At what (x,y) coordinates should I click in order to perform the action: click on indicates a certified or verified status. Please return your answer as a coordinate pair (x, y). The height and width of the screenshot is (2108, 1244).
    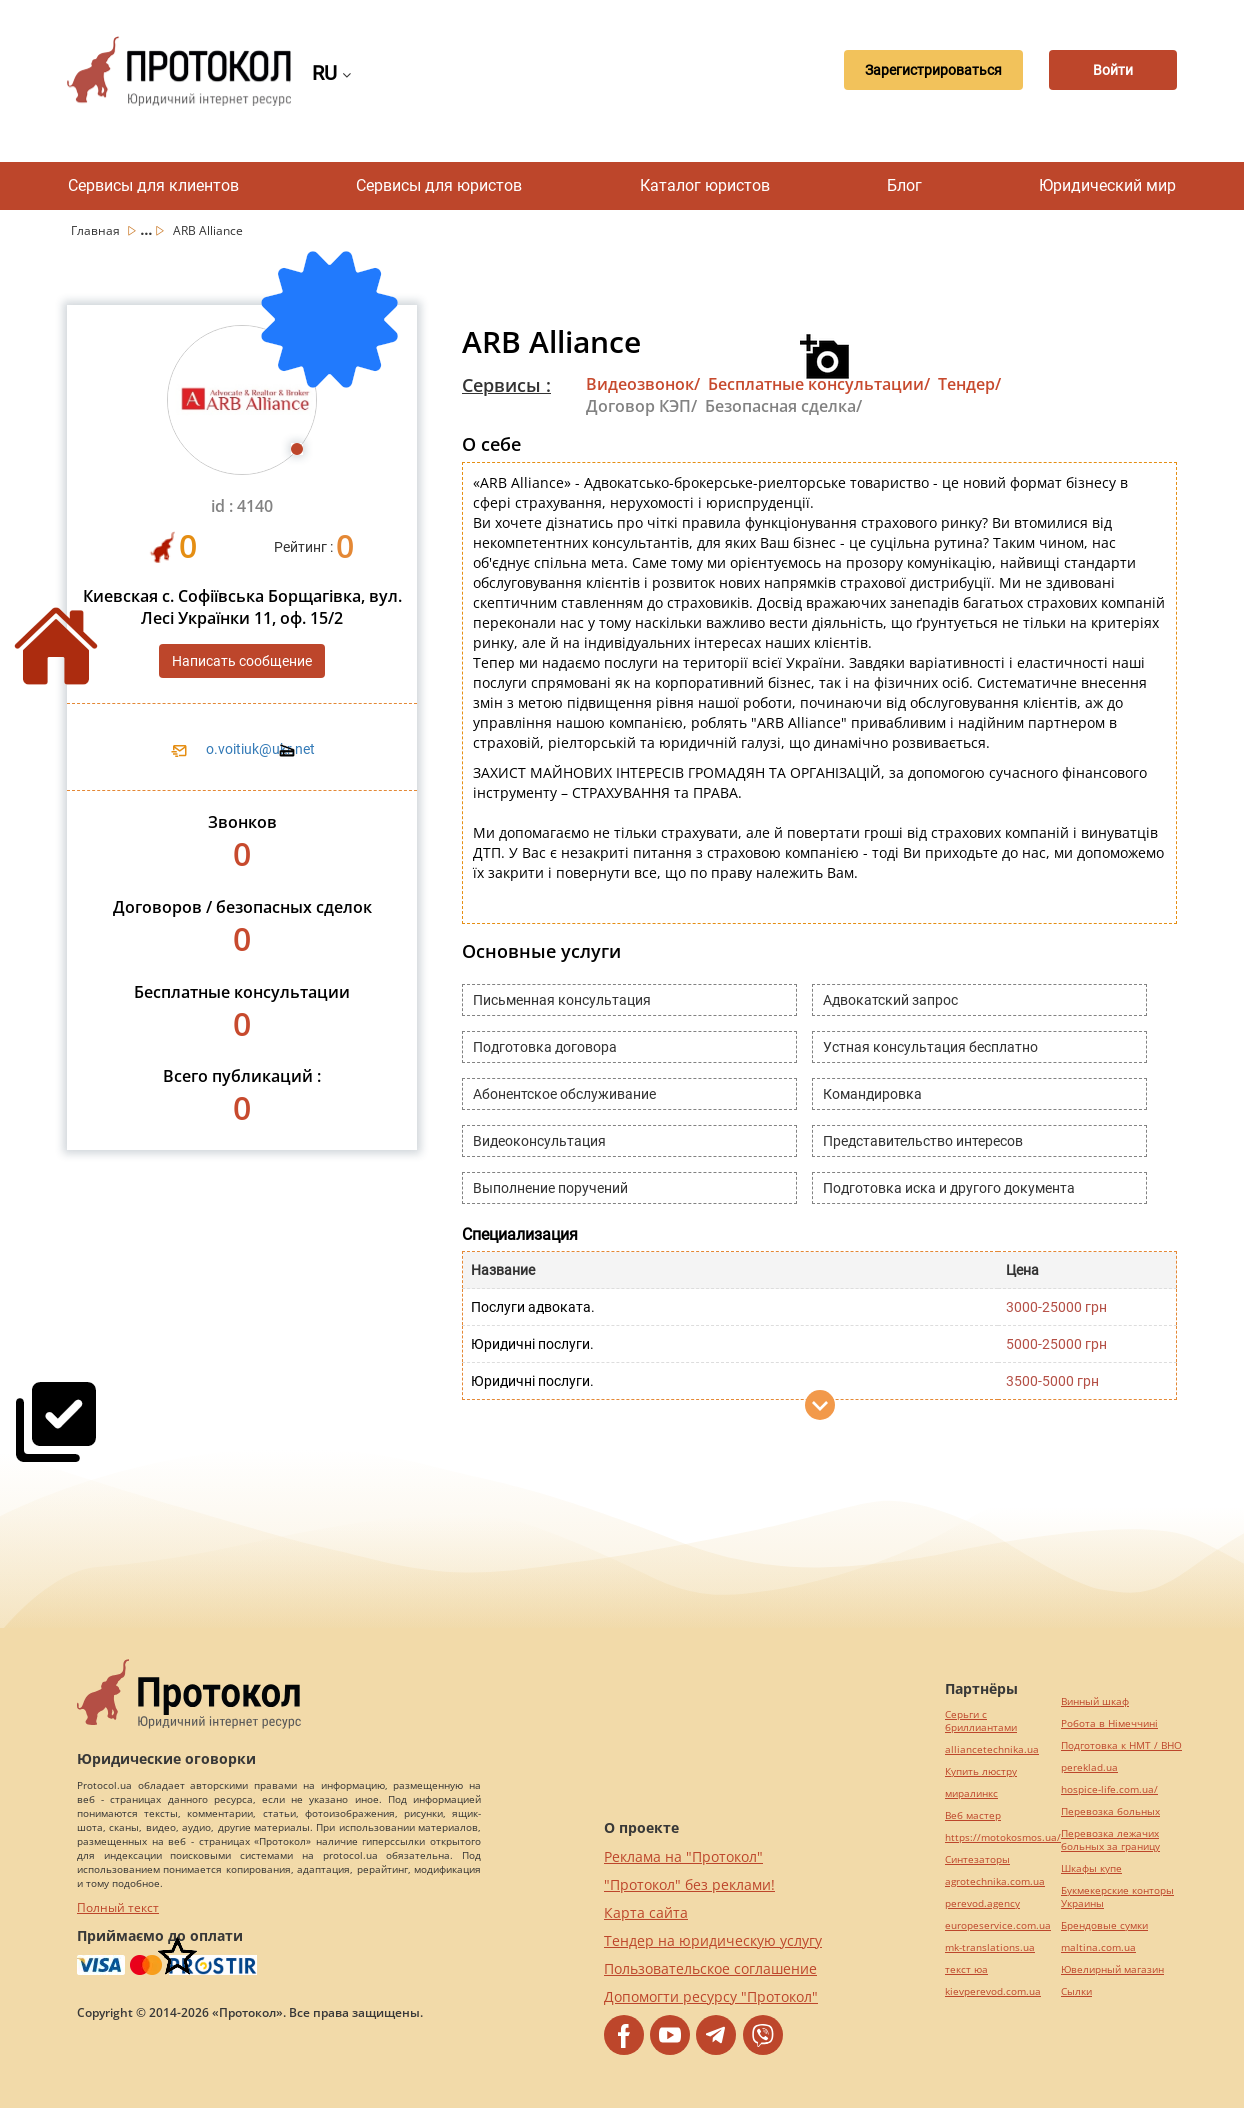
    Looking at the image, I should click on (329, 319).